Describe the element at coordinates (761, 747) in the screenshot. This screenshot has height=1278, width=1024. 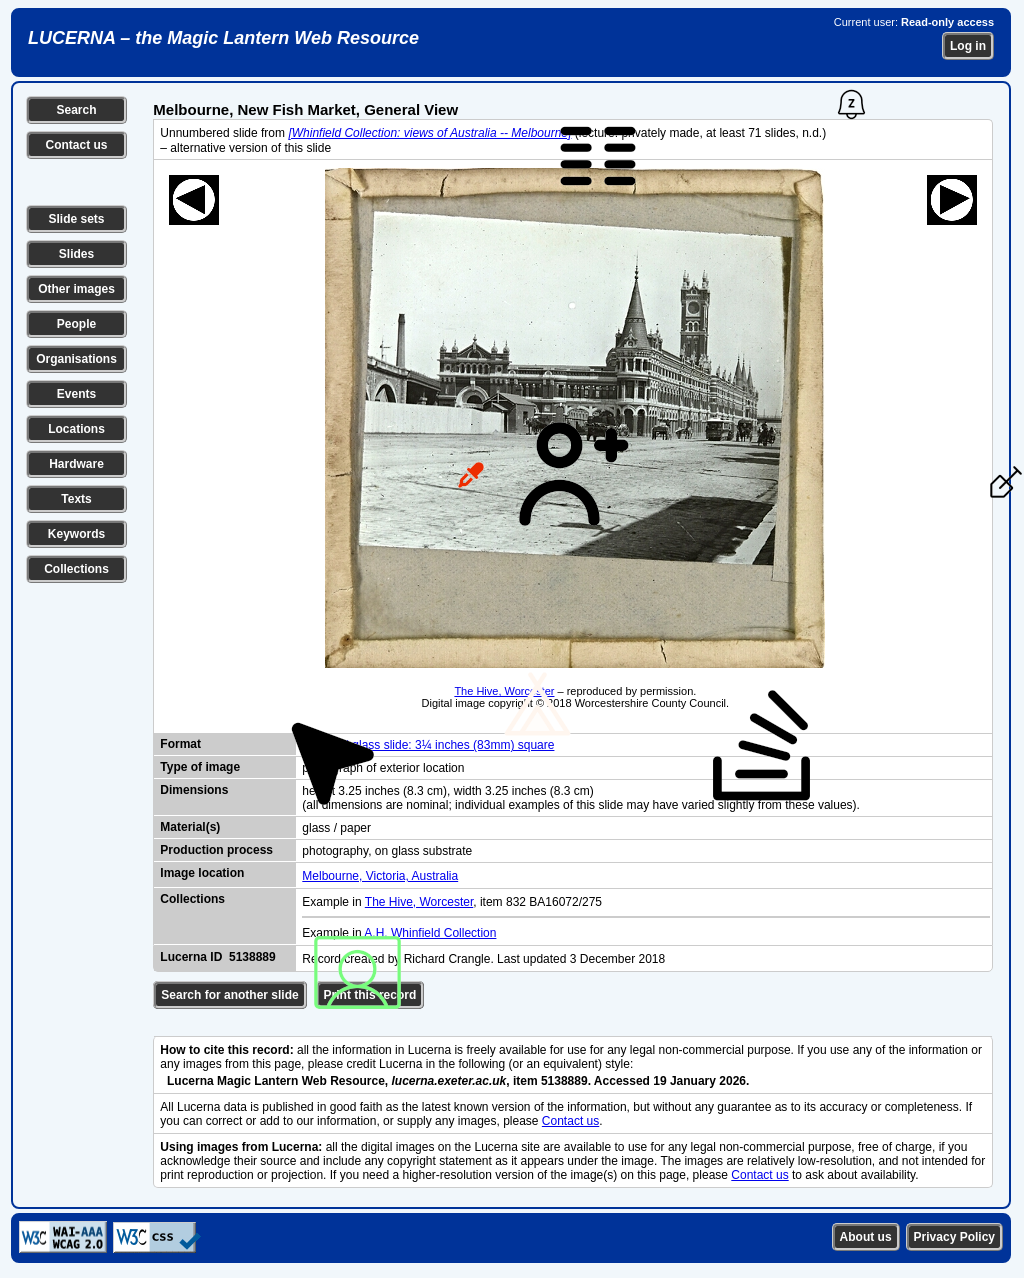
I see `visit stack overflow for programming help` at that location.